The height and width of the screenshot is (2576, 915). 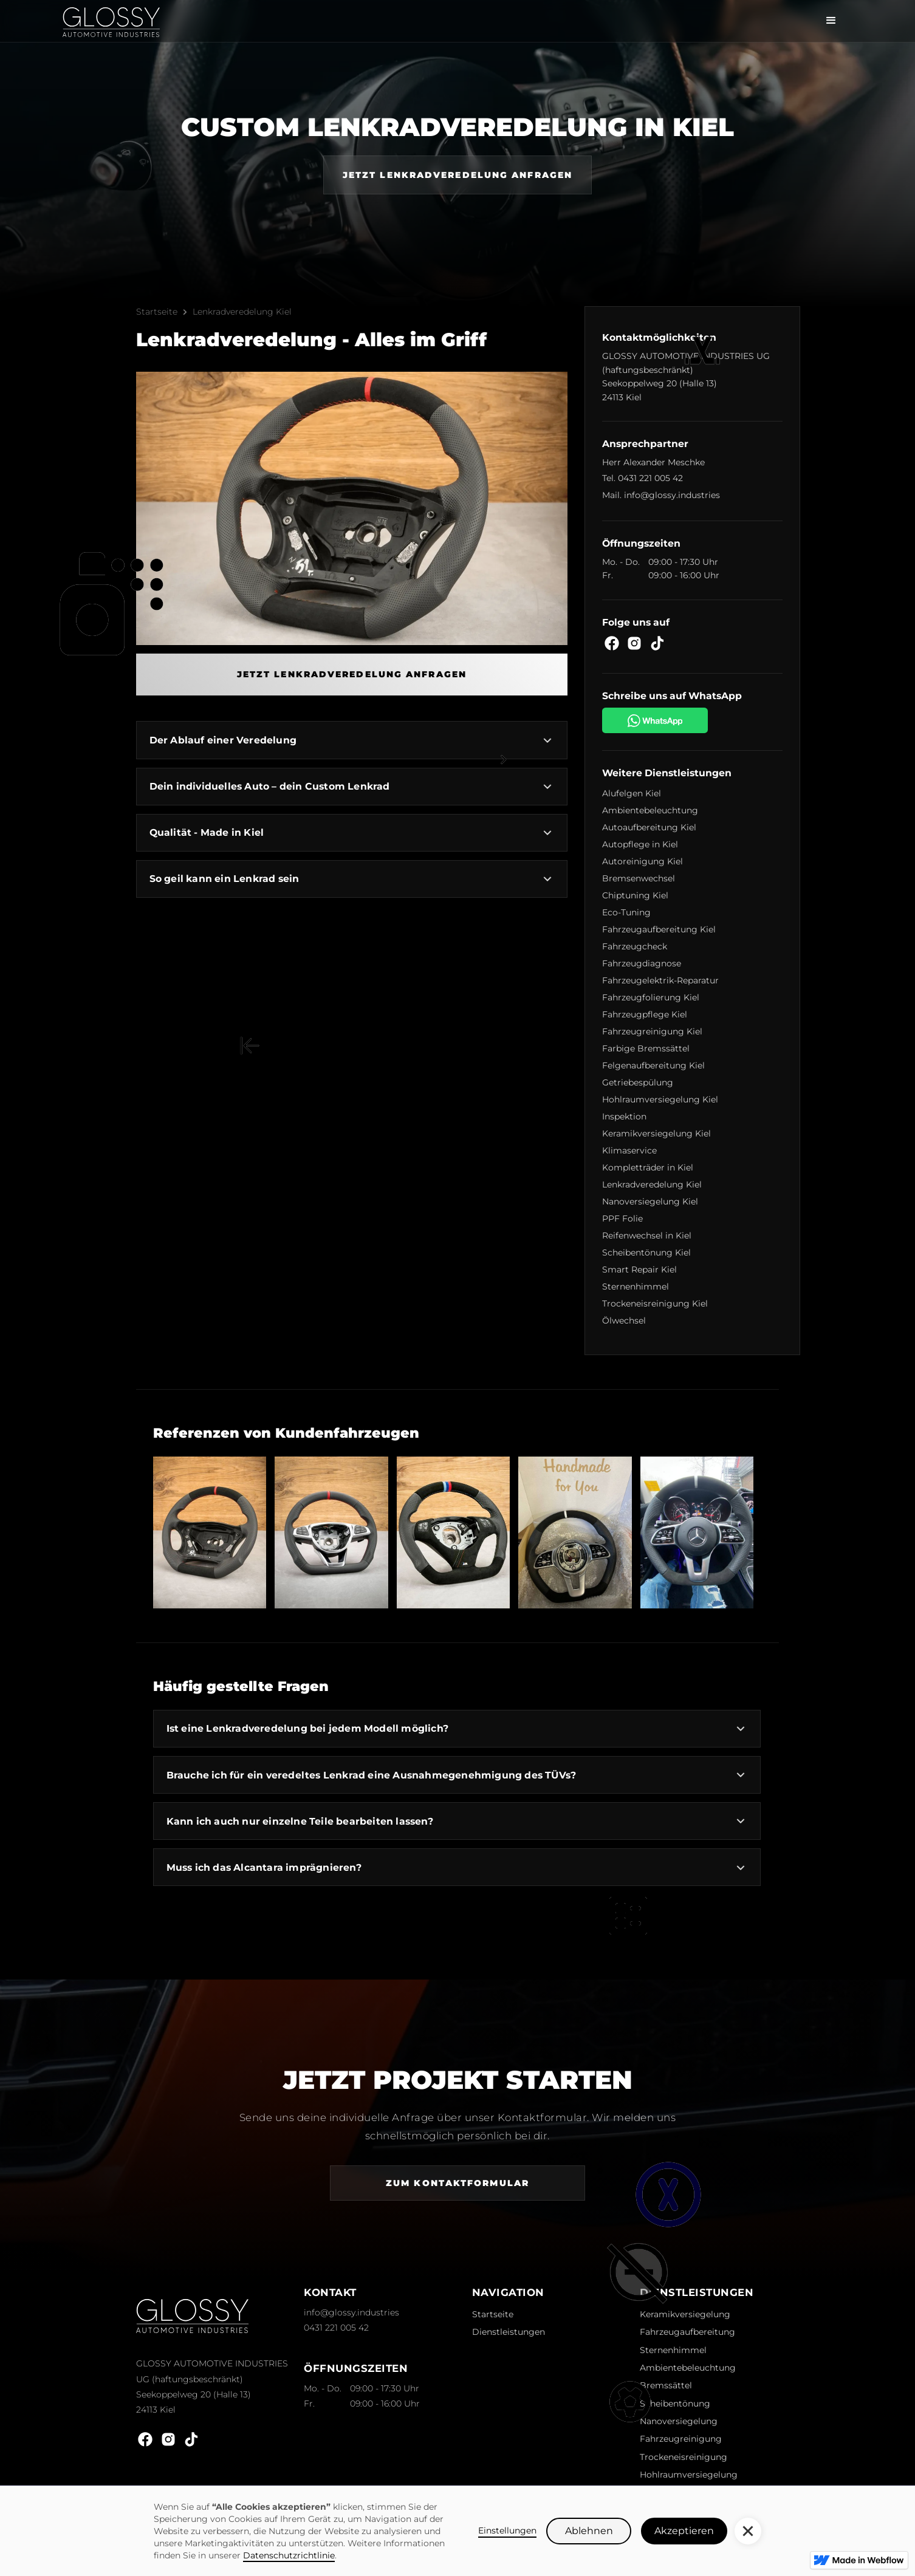 What do you see at coordinates (105, 604) in the screenshot?
I see `access spray or paint tools` at bounding box center [105, 604].